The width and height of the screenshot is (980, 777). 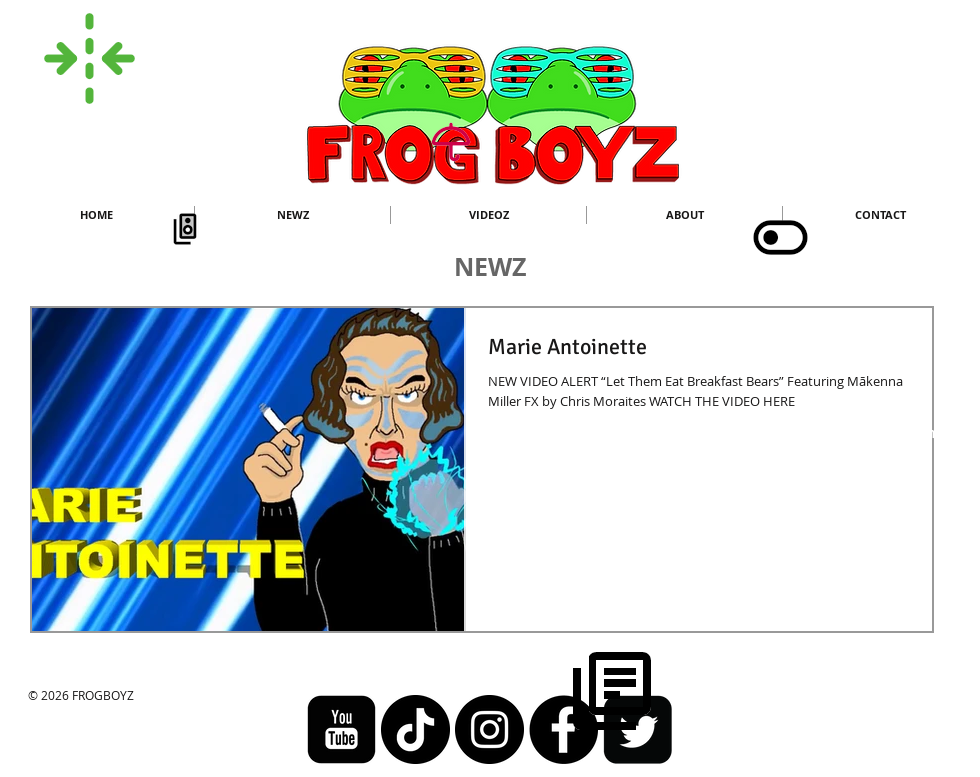 What do you see at coordinates (89, 58) in the screenshot?
I see `collapse content horizontally` at bounding box center [89, 58].